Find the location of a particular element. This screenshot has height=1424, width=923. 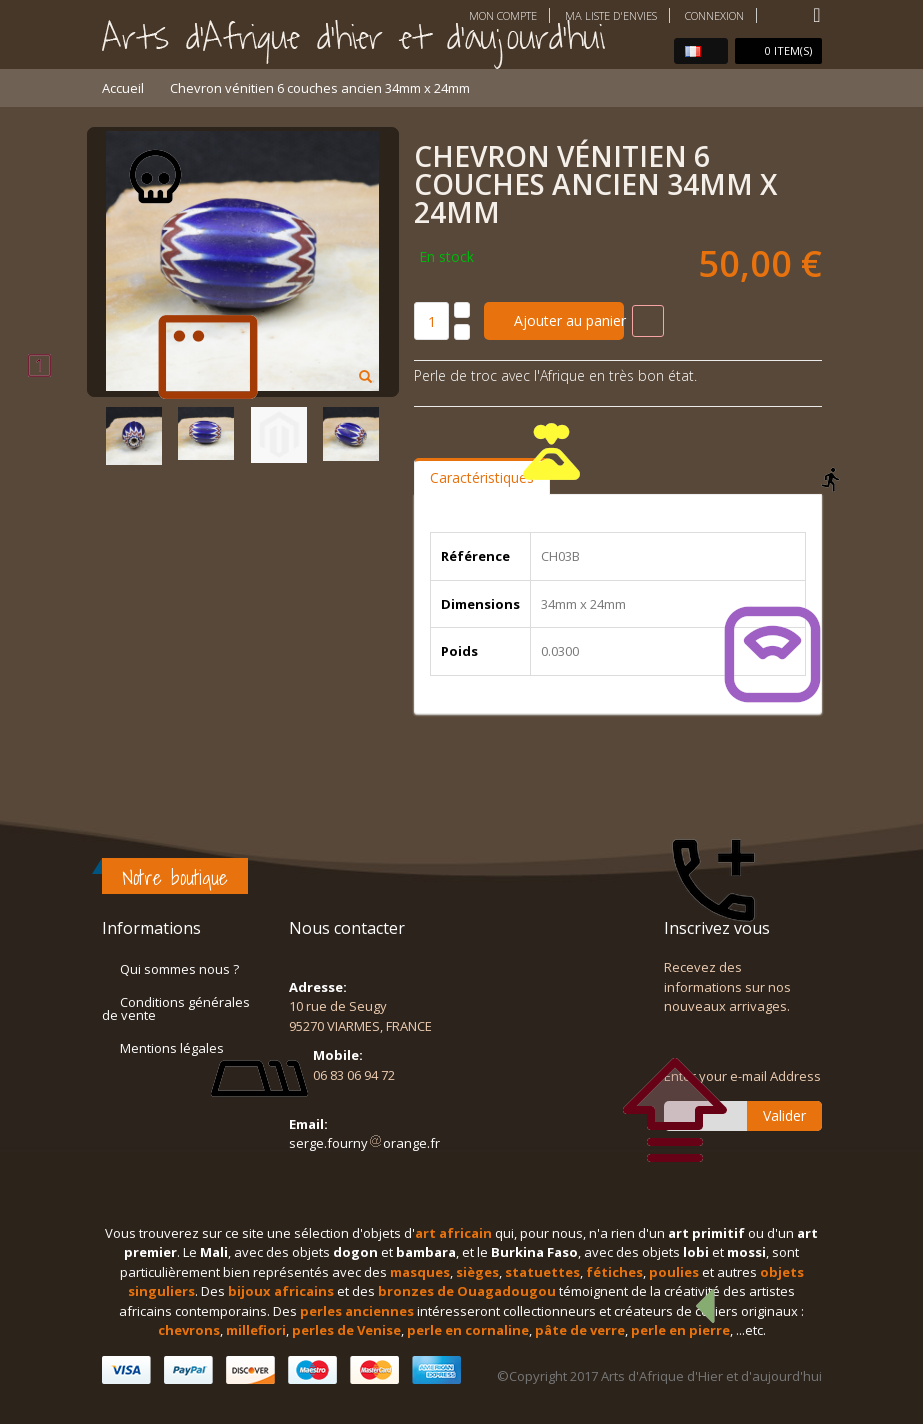

upload multiple files or items is located at coordinates (675, 1114).